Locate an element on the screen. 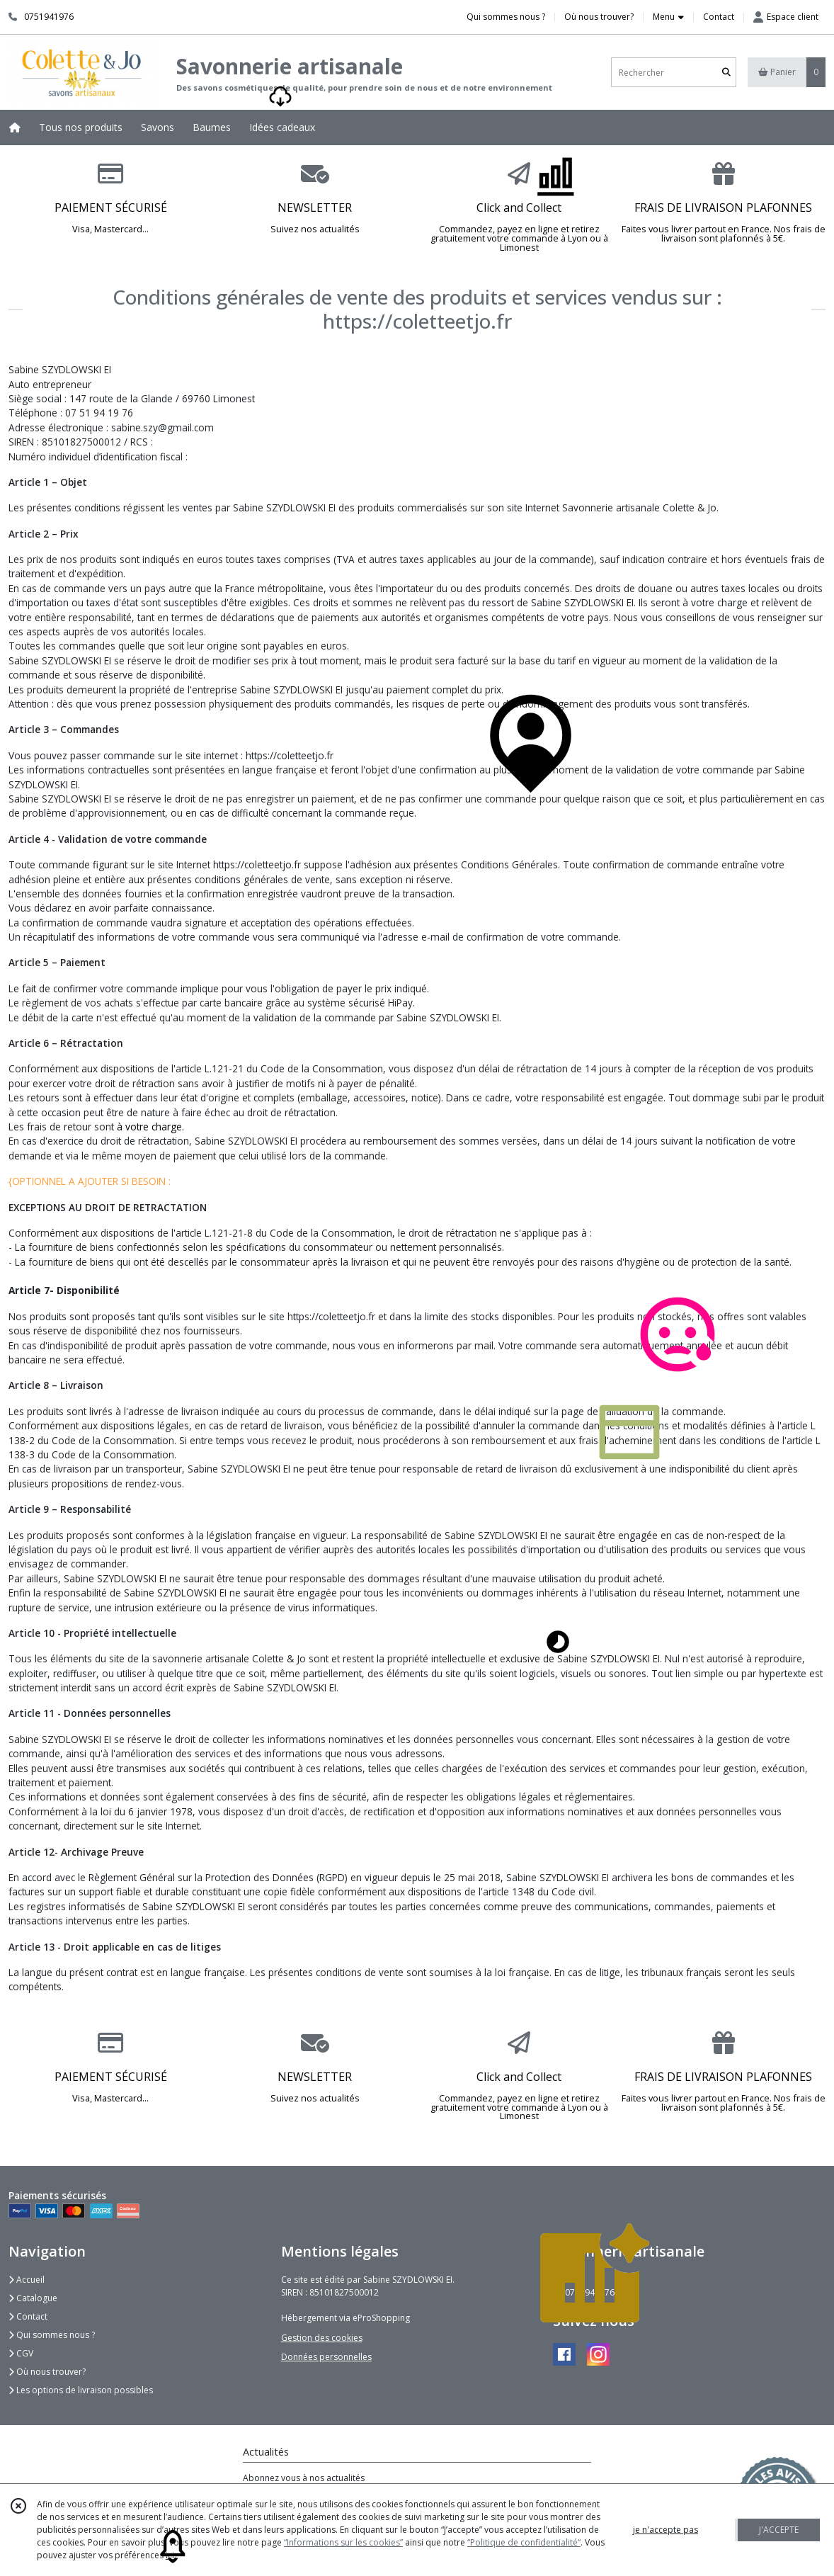  download file from cloud storage is located at coordinates (280, 96).